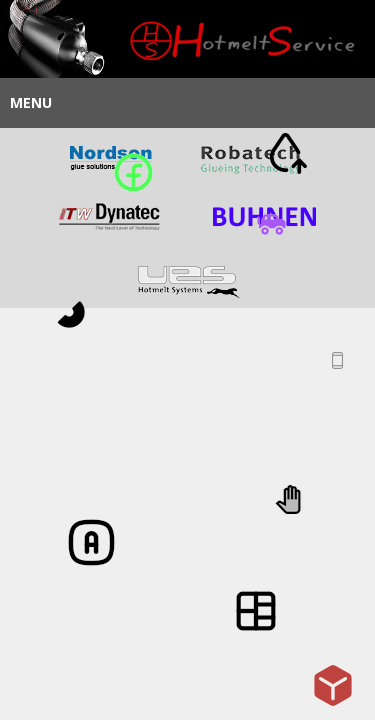  What do you see at coordinates (337, 360) in the screenshot?
I see `access mobile device settings` at bounding box center [337, 360].